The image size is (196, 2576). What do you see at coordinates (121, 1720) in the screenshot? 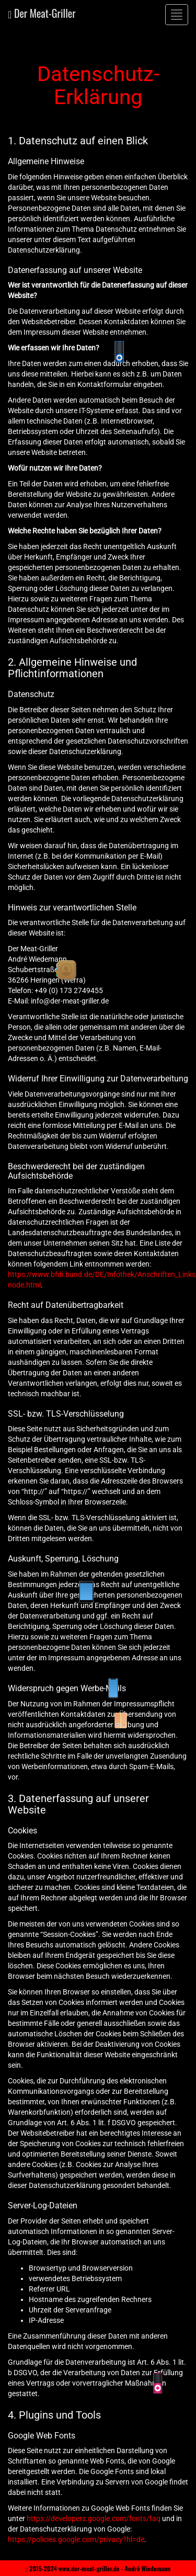
I see `open a package or archive file` at bounding box center [121, 1720].